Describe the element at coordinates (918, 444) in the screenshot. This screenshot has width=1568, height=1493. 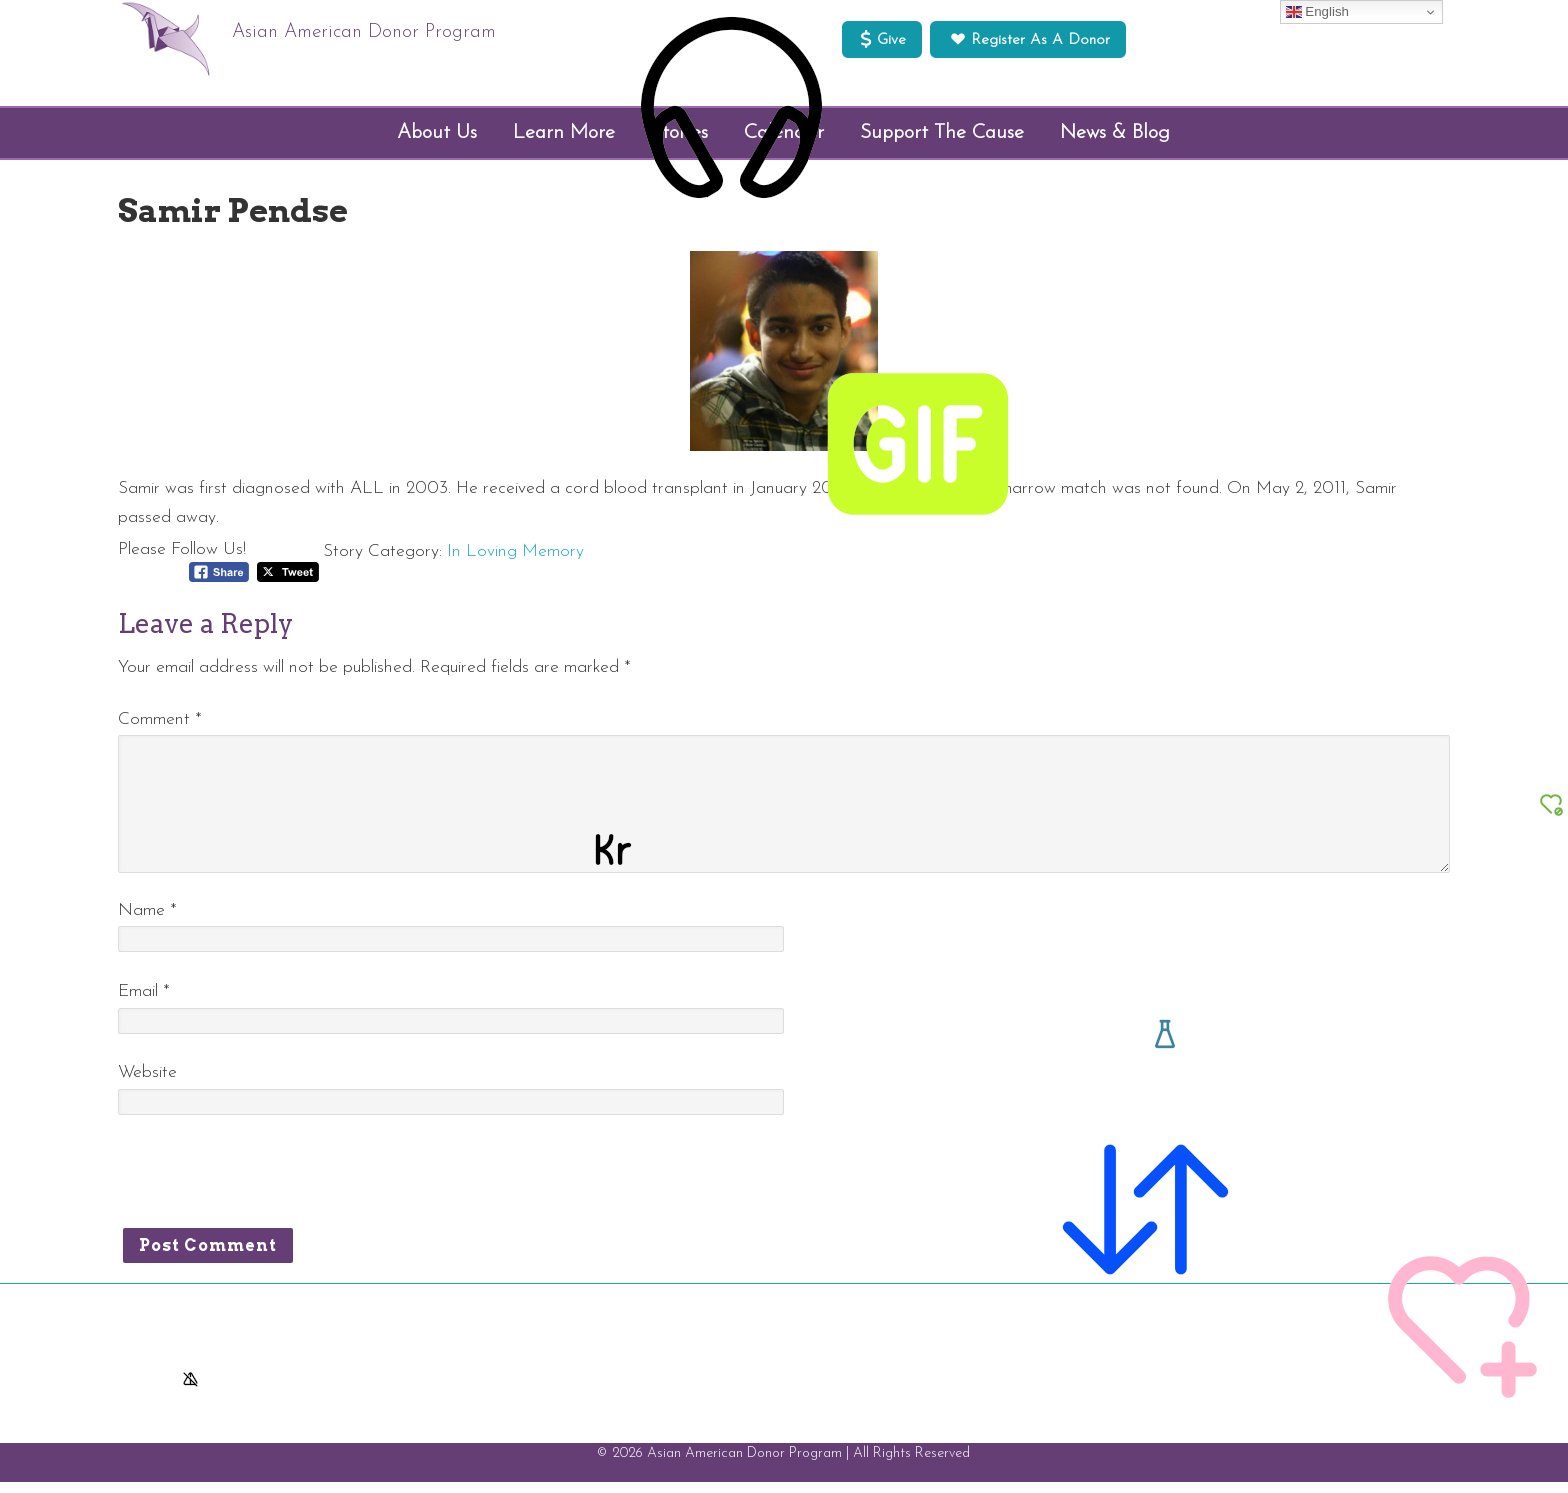
I see `insert a GIF into your message` at that location.